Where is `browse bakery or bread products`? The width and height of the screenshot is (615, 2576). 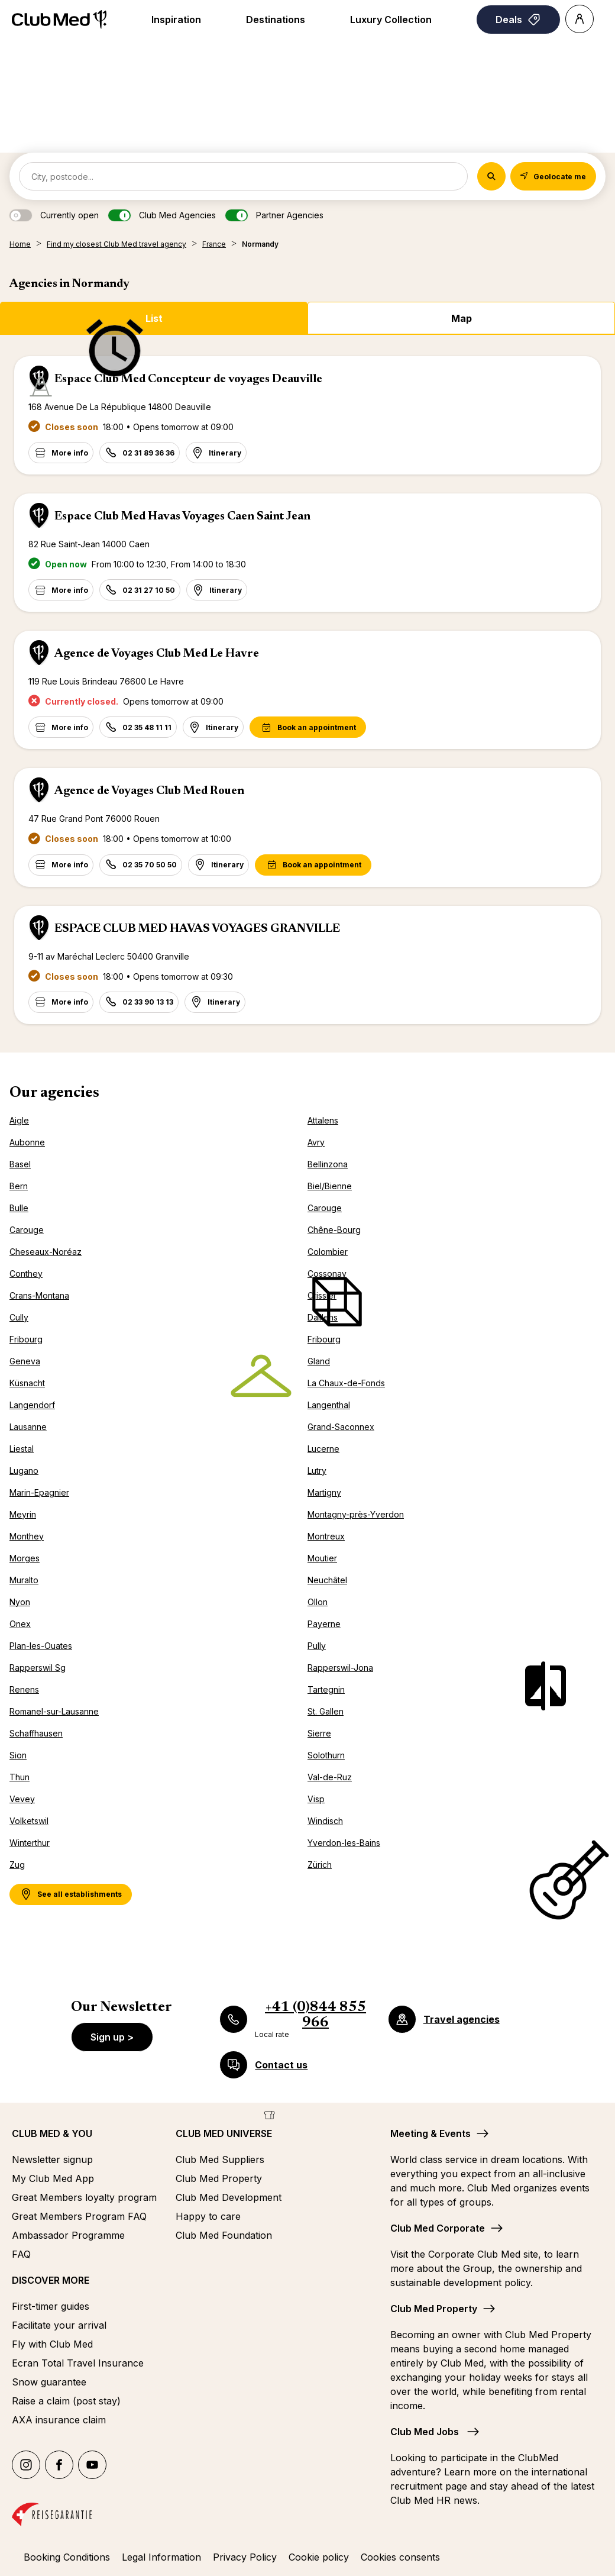
browse bakery or bread products is located at coordinates (270, 2115).